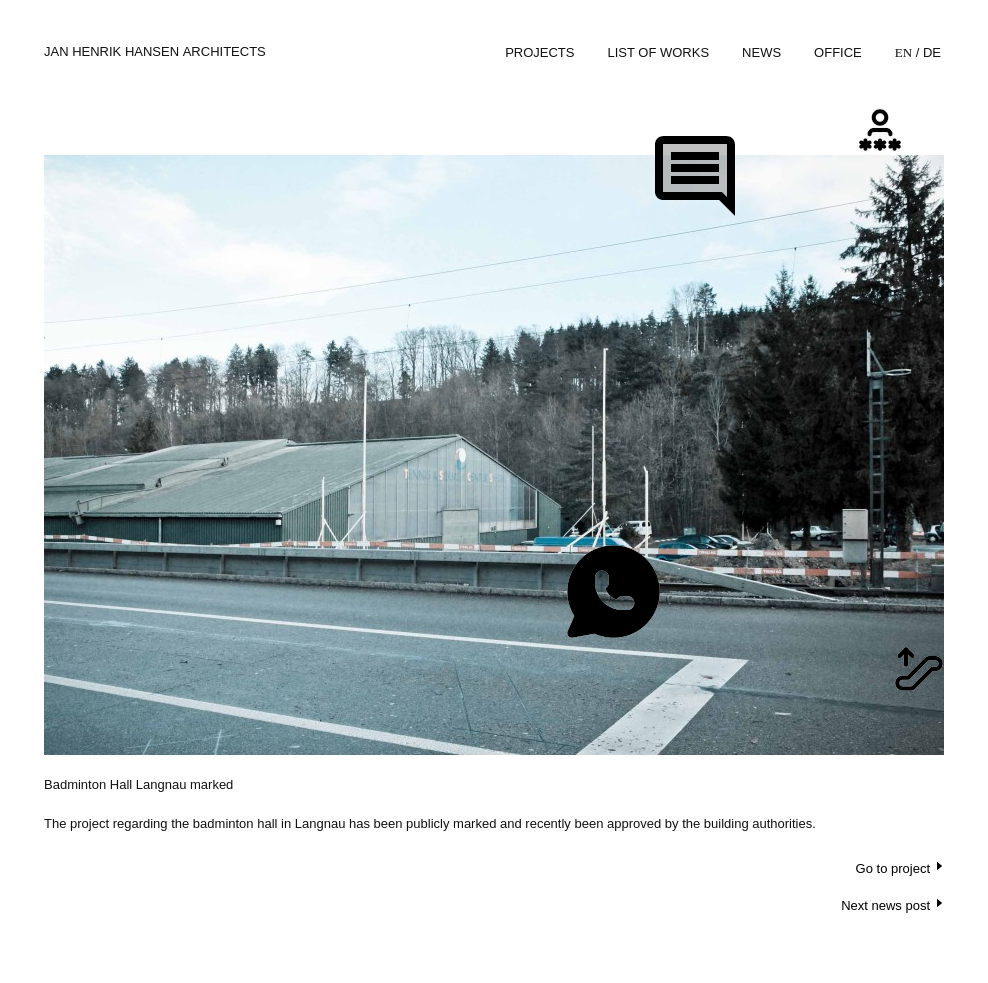 The height and width of the screenshot is (983, 988). What do you see at coordinates (919, 669) in the screenshot?
I see `escalator going up` at bounding box center [919, 669].